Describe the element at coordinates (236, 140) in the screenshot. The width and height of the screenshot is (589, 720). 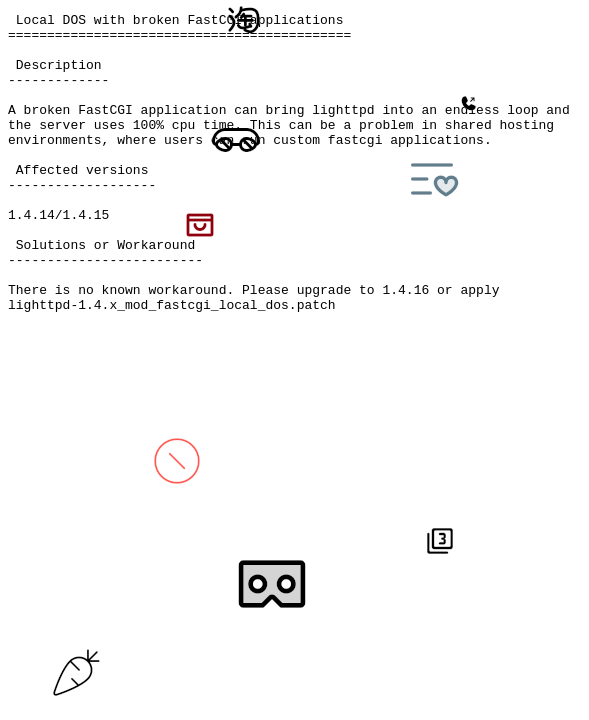
I see `access swimming or diving activity settings` at that location.